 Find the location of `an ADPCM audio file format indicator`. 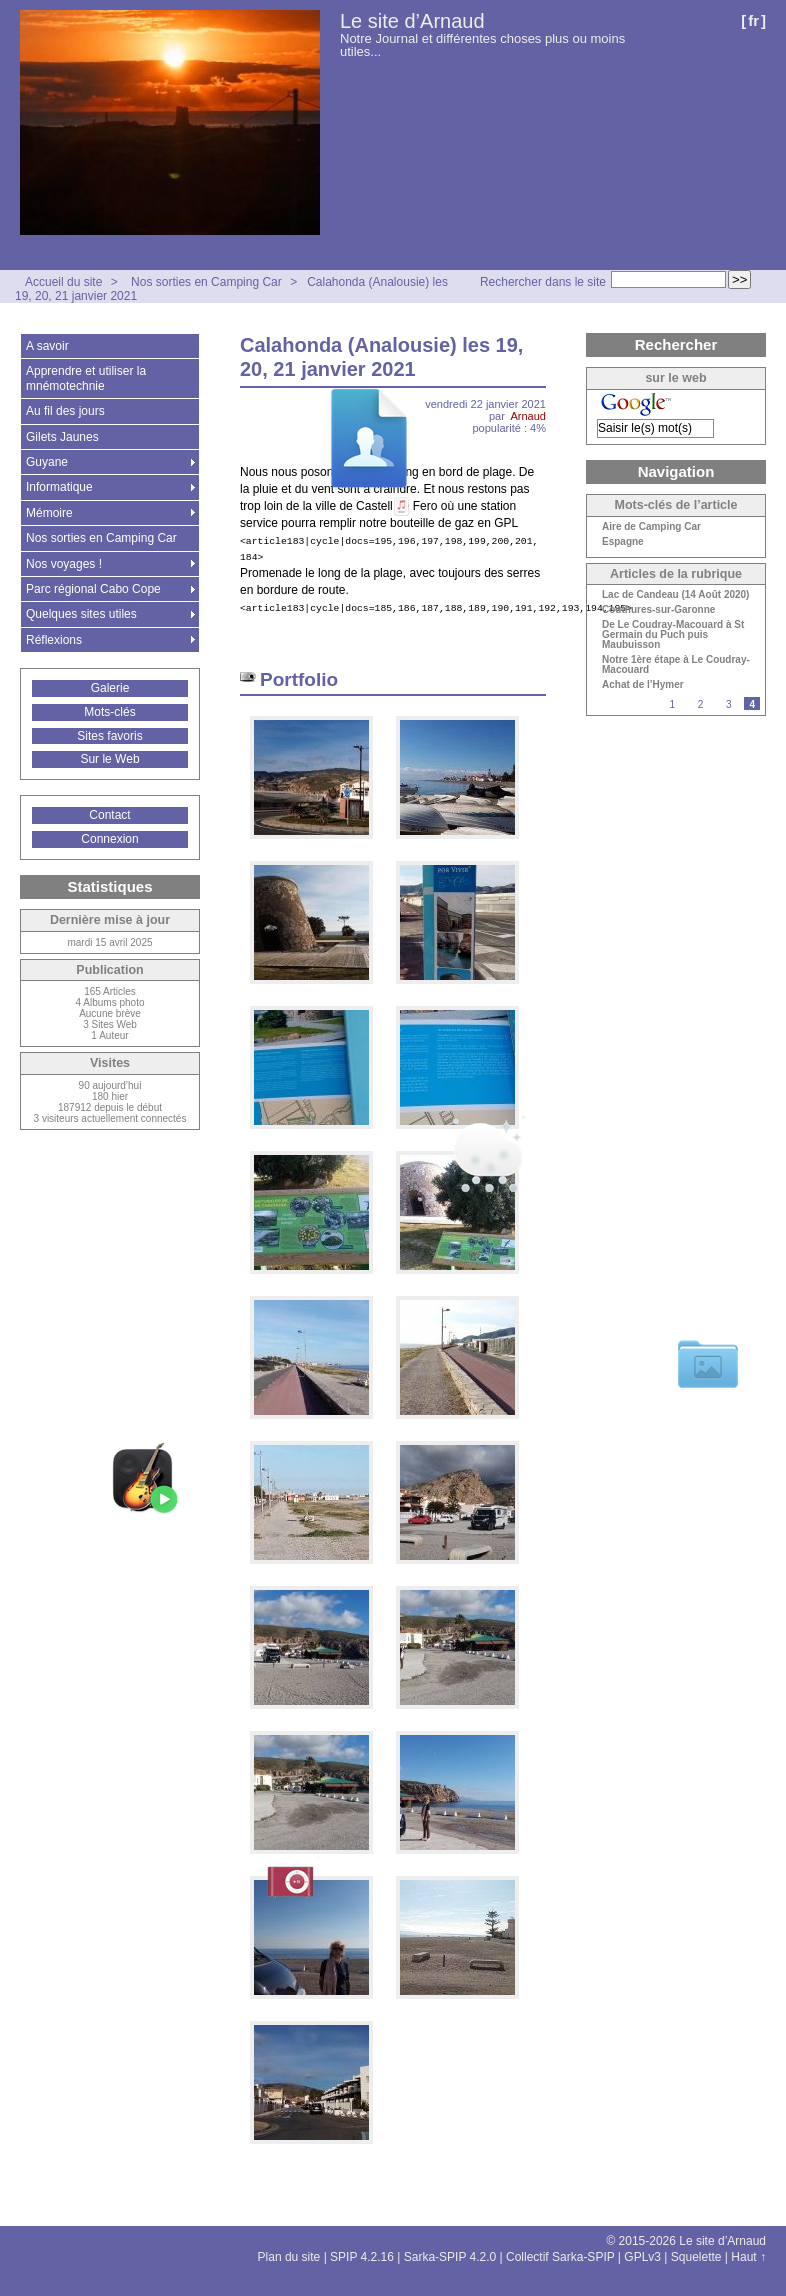

an ADPCM audio file format indicator is located at coordinates (401, 506).